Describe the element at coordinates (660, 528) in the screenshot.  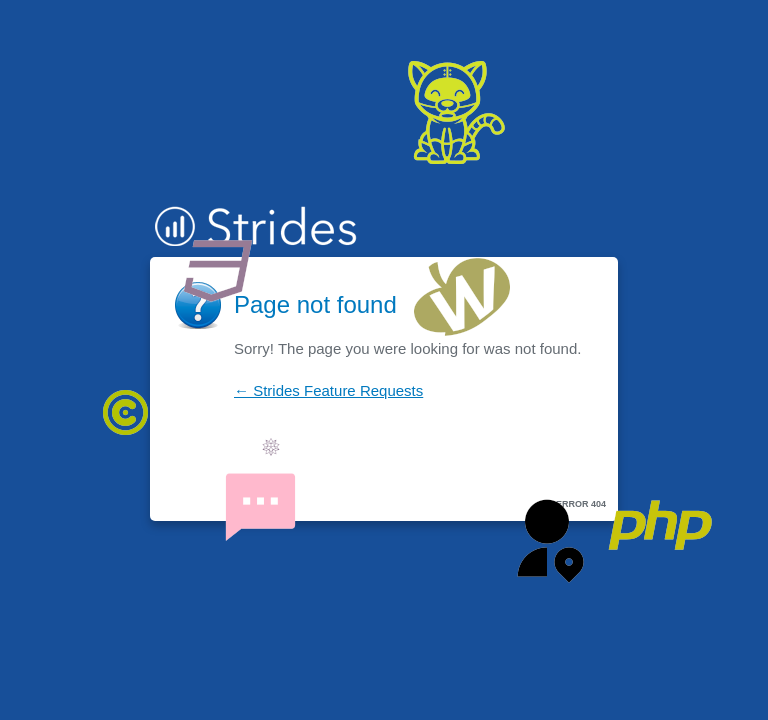
I see `indicates PHP programming language or technology` at that location.